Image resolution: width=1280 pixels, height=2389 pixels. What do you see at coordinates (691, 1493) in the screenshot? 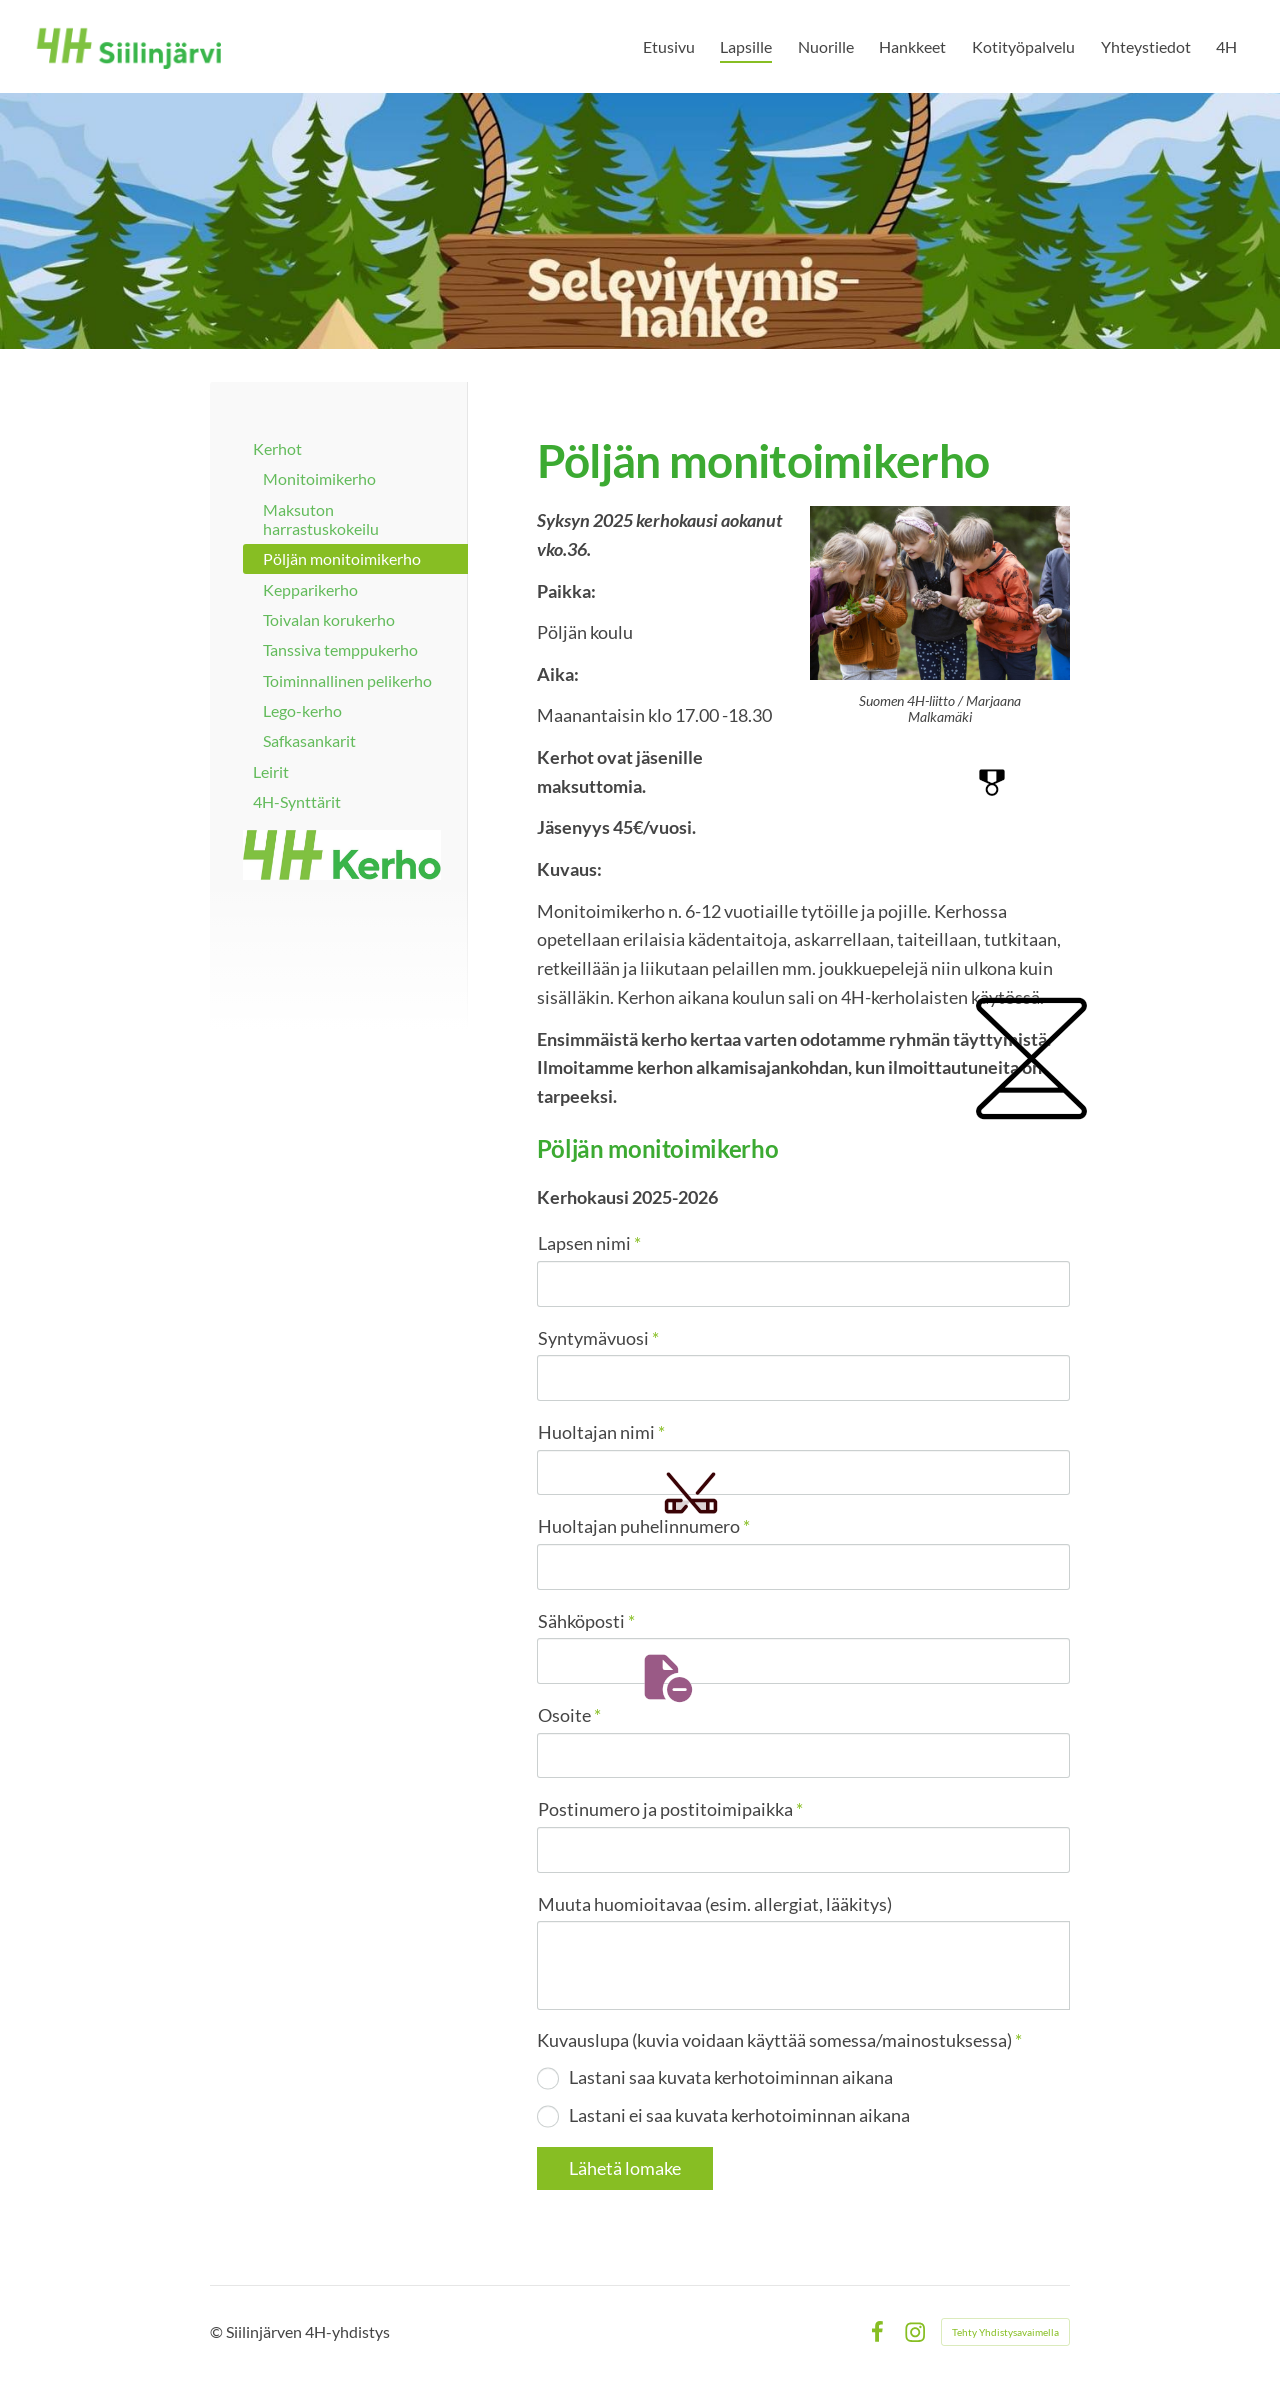
I see `view hockey scores and updates` at bounding box center [691, 1493].